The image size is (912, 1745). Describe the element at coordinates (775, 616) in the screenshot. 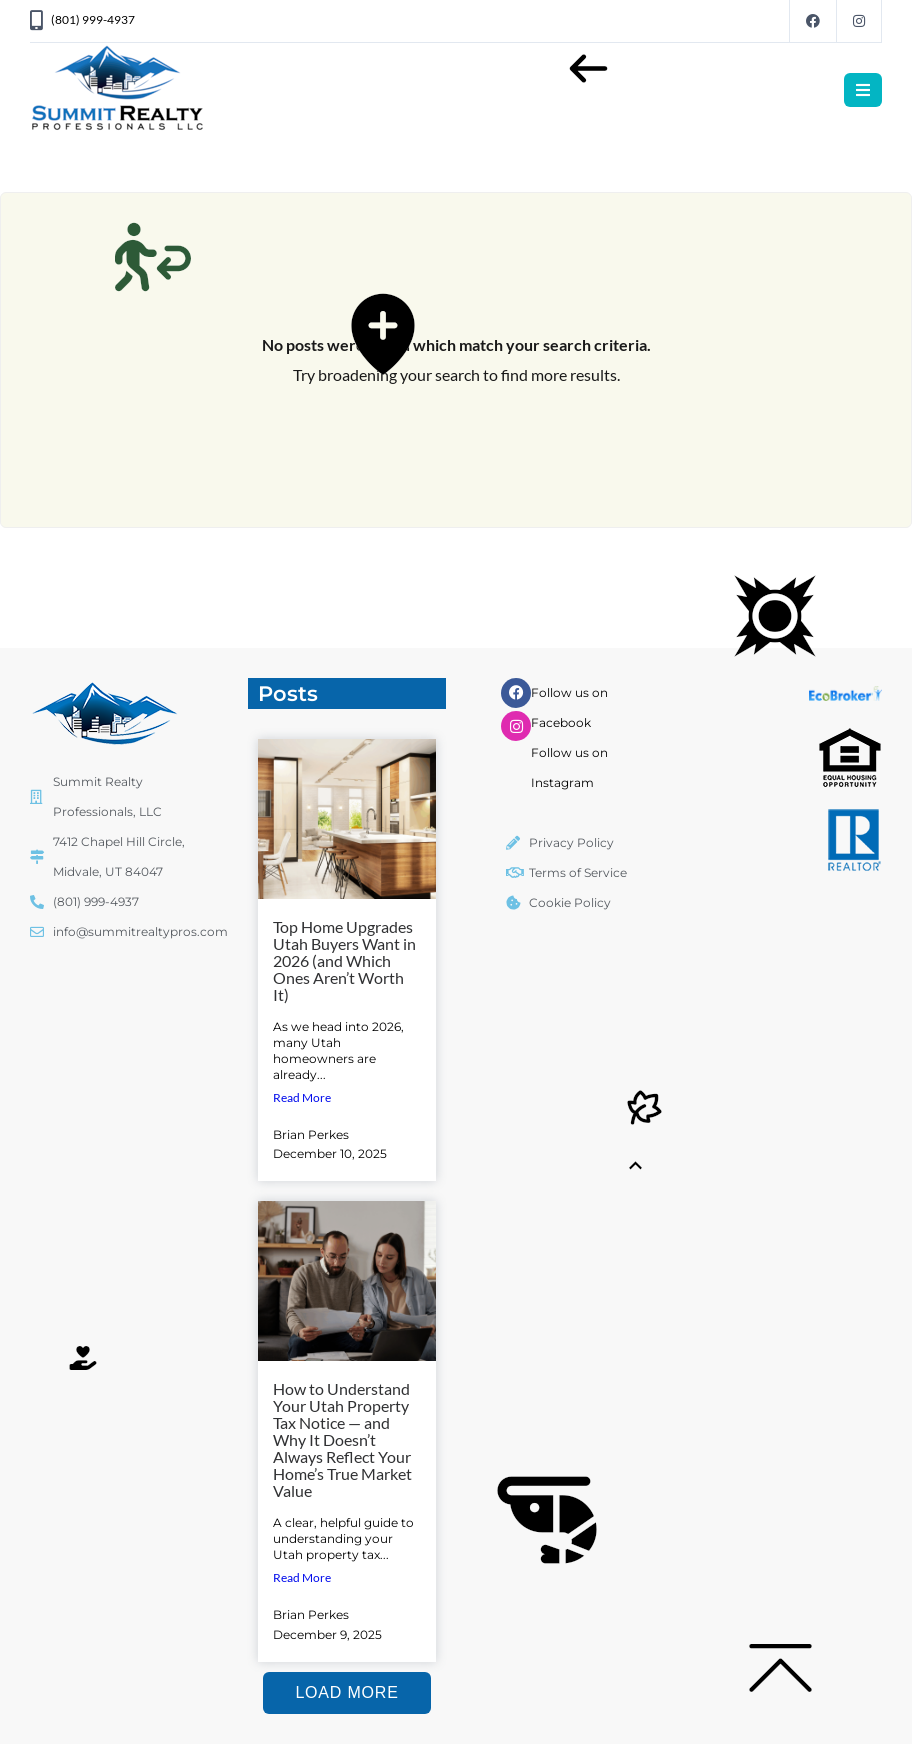

I see `sith order logo from star wars` at that location.